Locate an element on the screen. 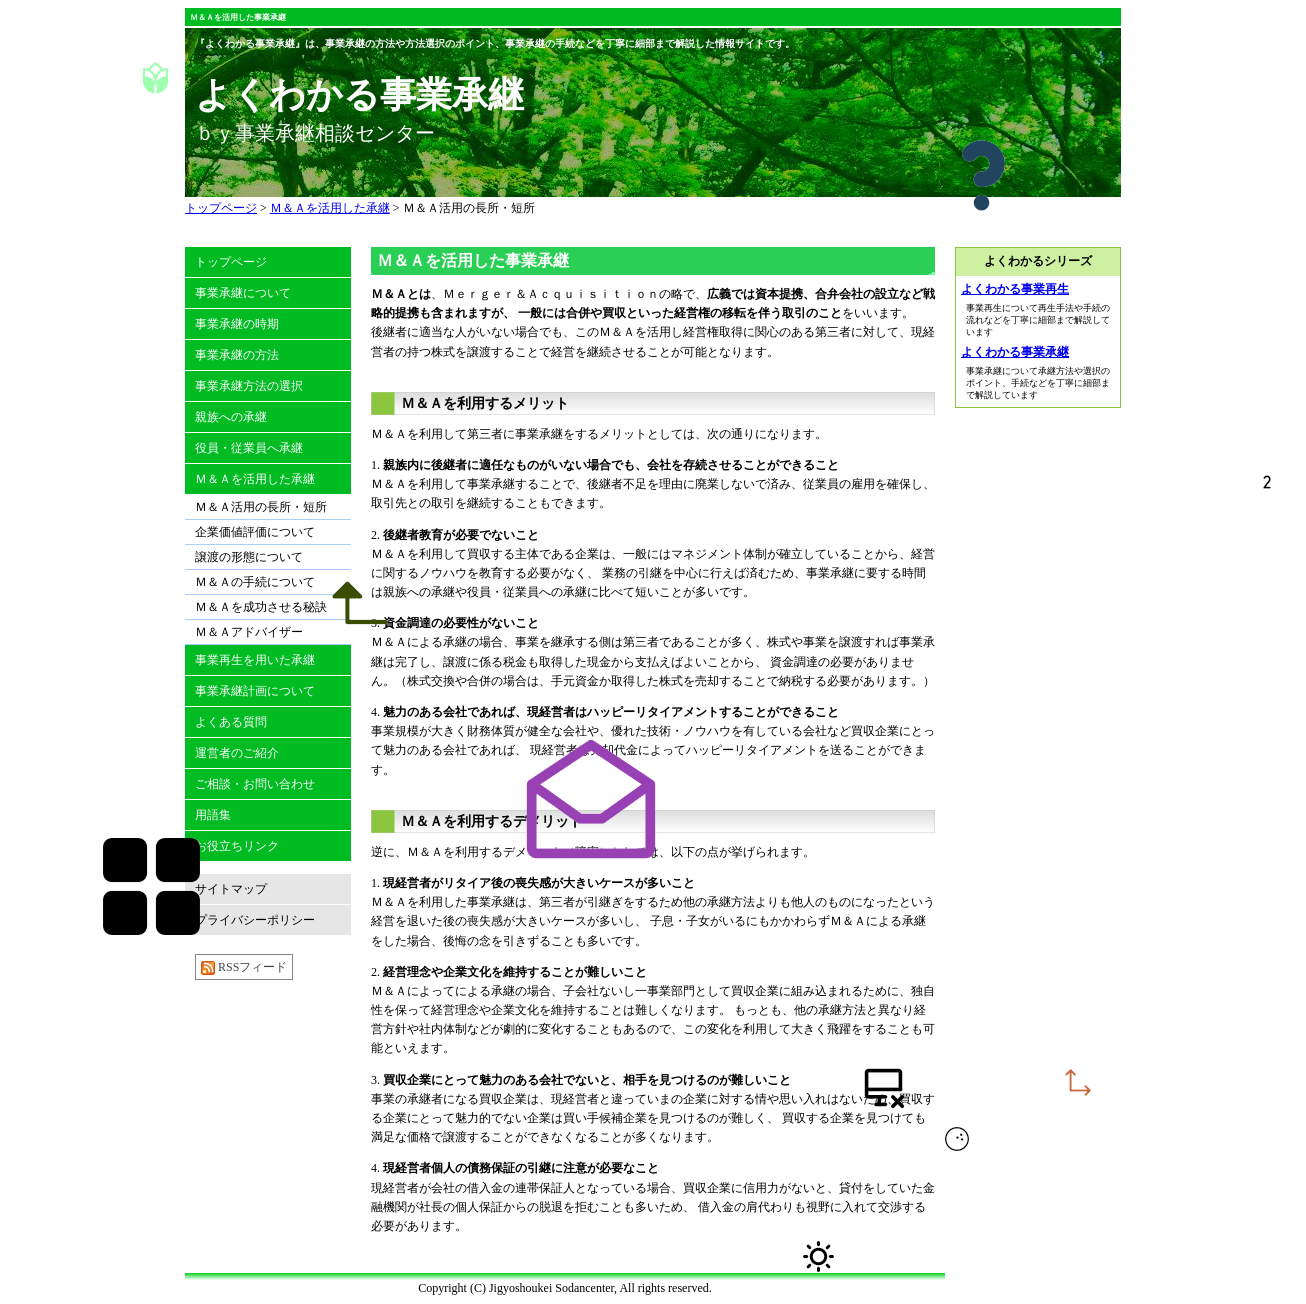  filter by grain or wheat products is located at coordinates (155, 78).